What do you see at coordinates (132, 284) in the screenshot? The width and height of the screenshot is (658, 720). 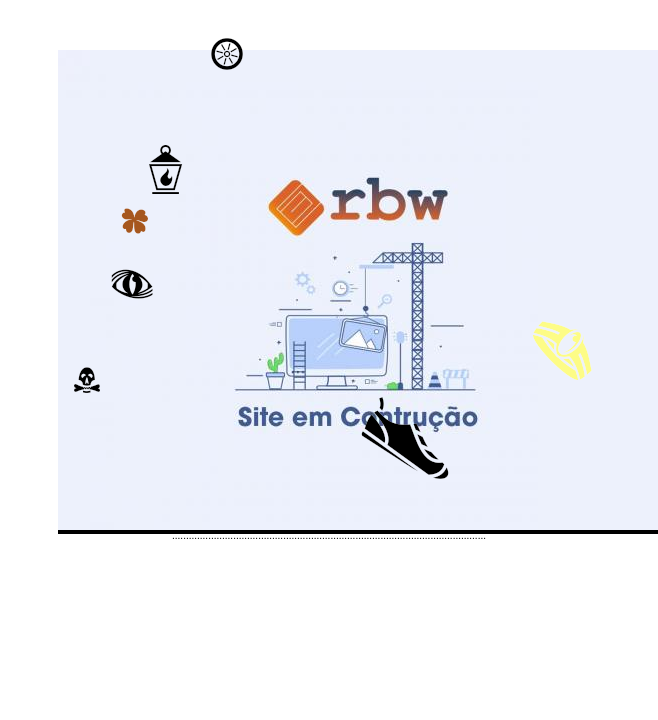 I see `indicates a stealth or hidden status in gameplay` at bounding box center [132, 284].